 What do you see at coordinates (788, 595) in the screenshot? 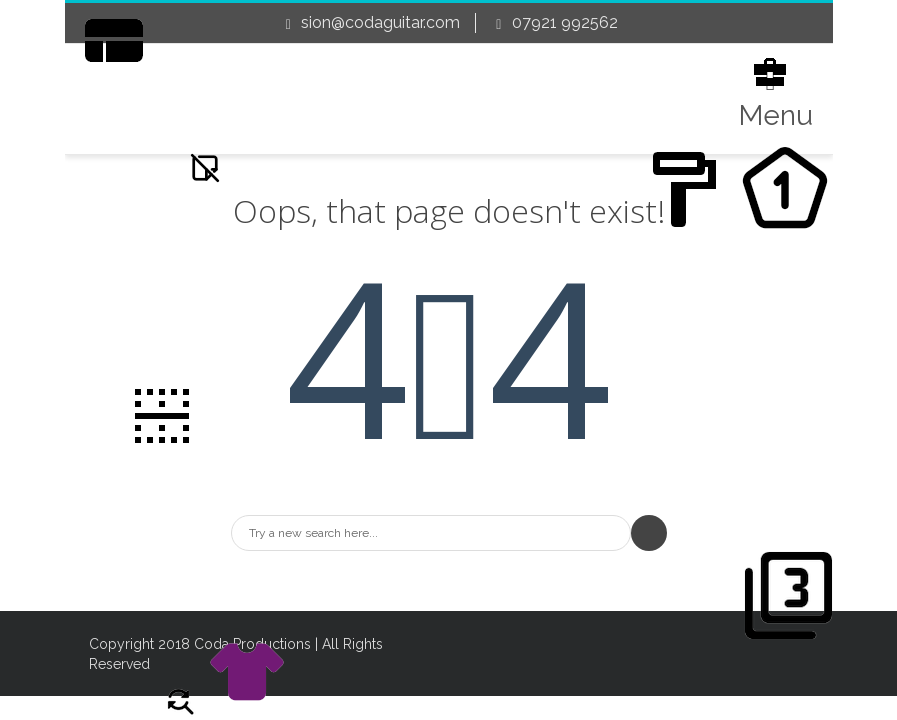
I see `view the third item in a layered stack` at bounding box center [788, 595].